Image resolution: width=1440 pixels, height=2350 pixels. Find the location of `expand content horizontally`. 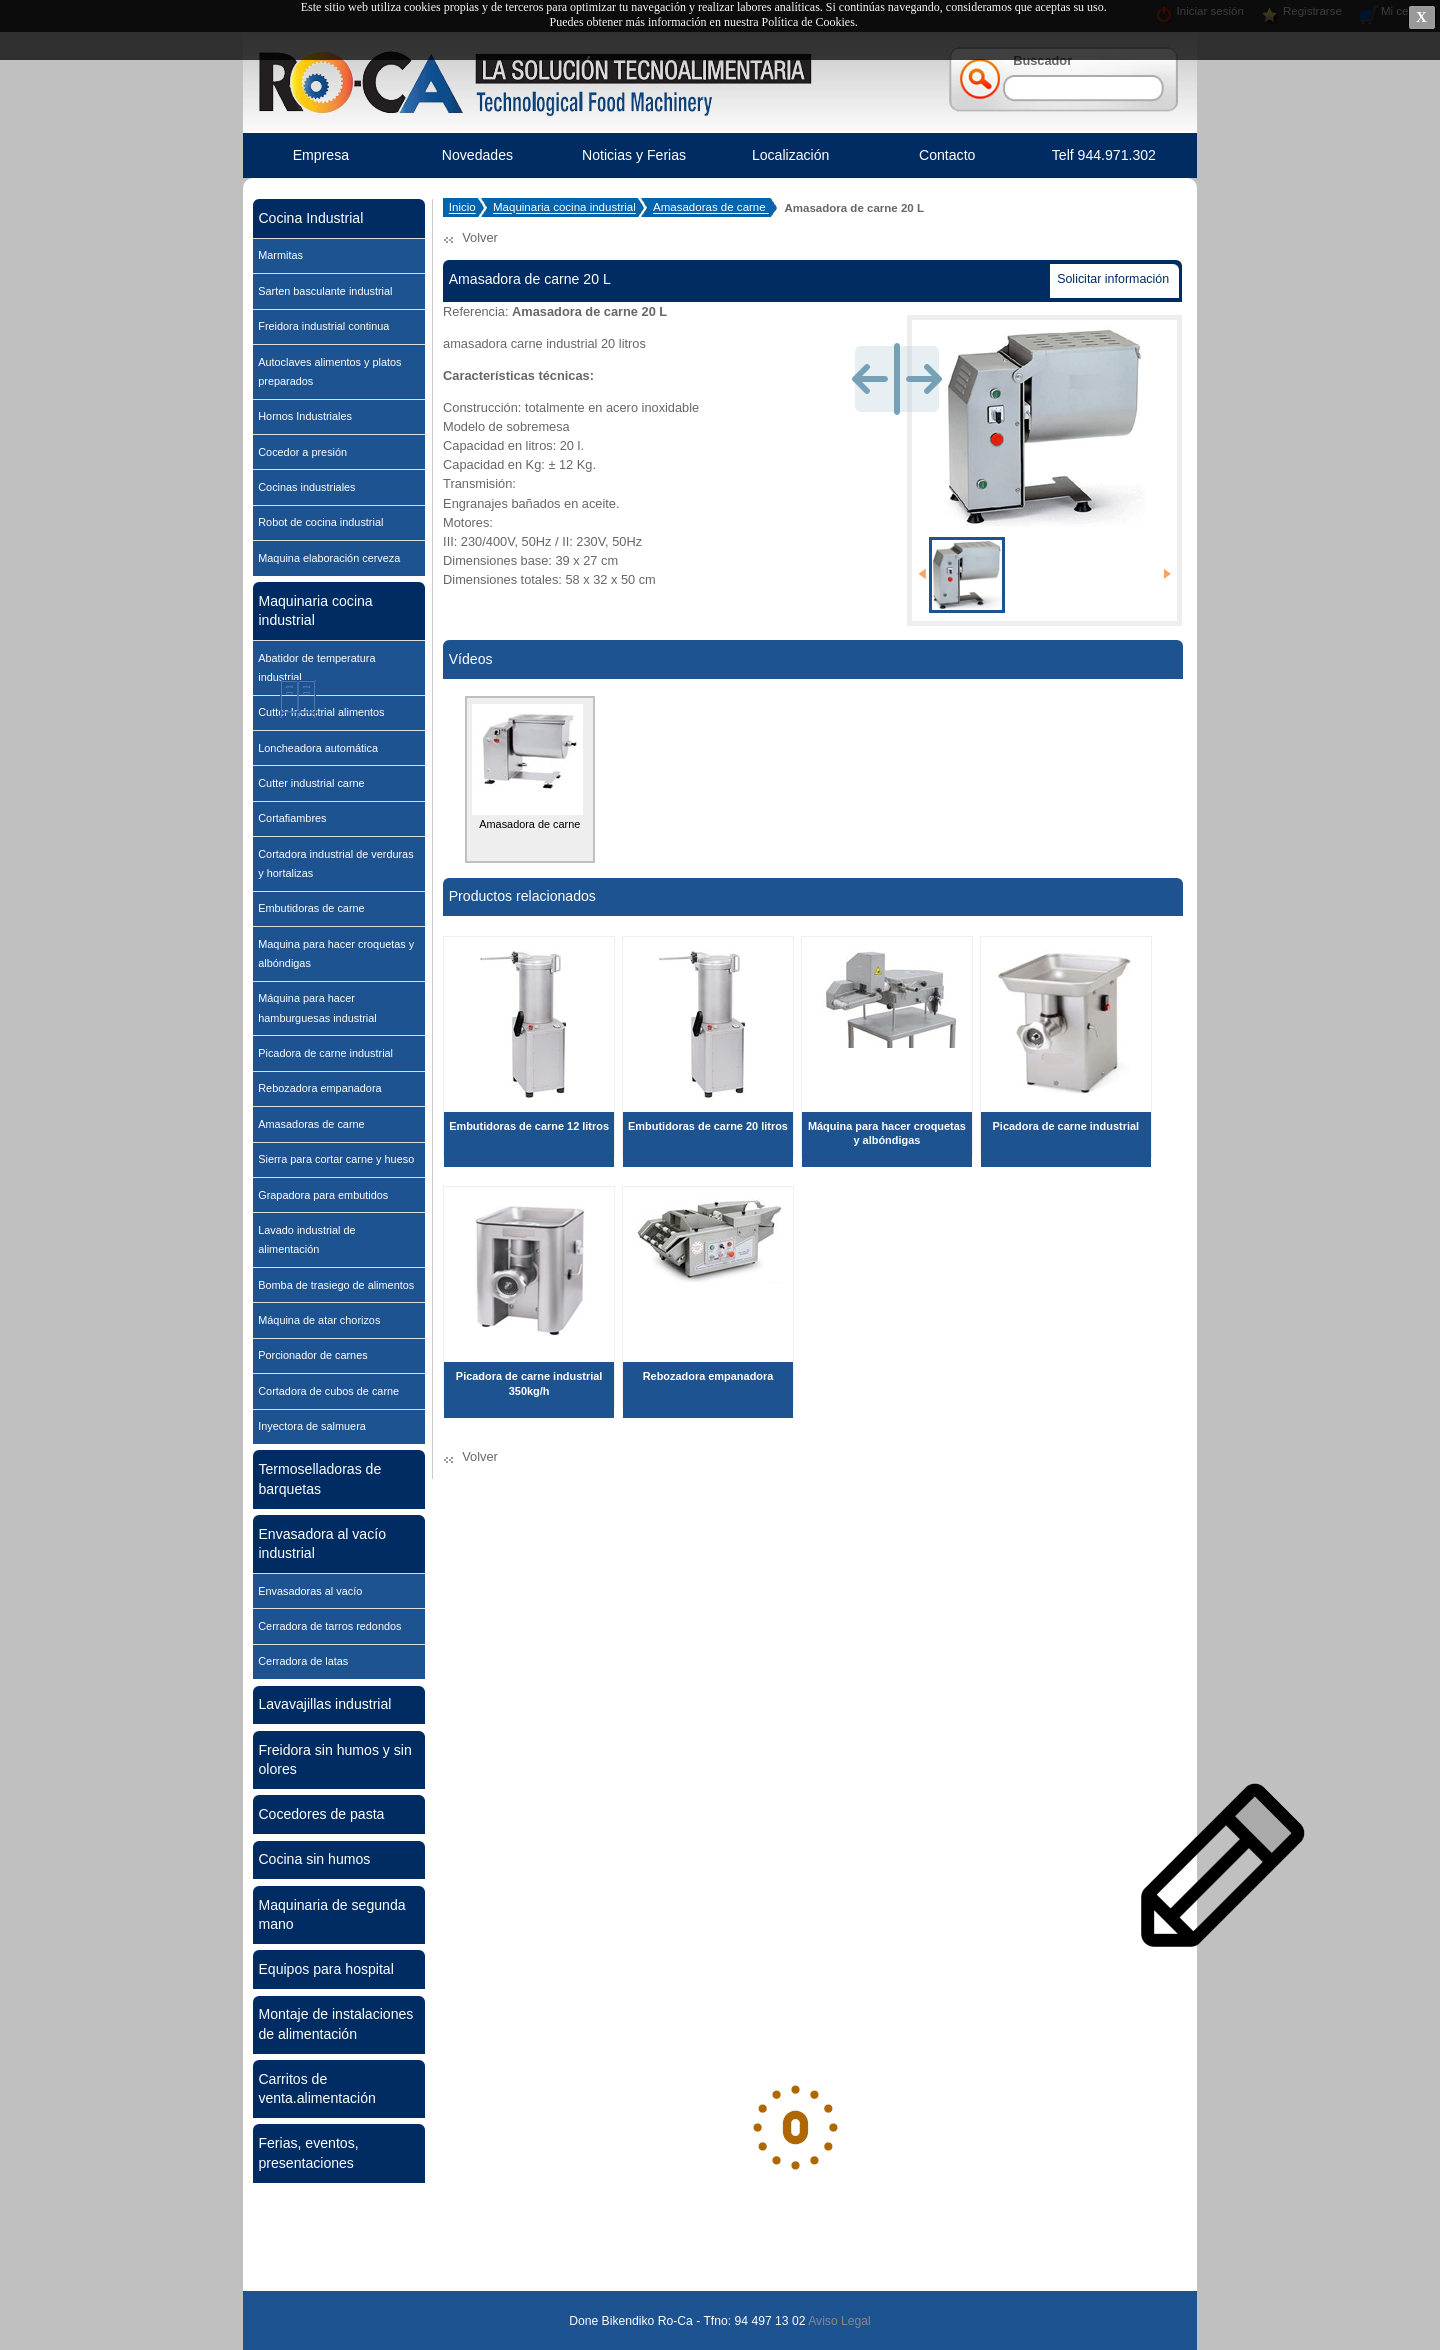

expand content horizontally is located at coordinates (897, 379).